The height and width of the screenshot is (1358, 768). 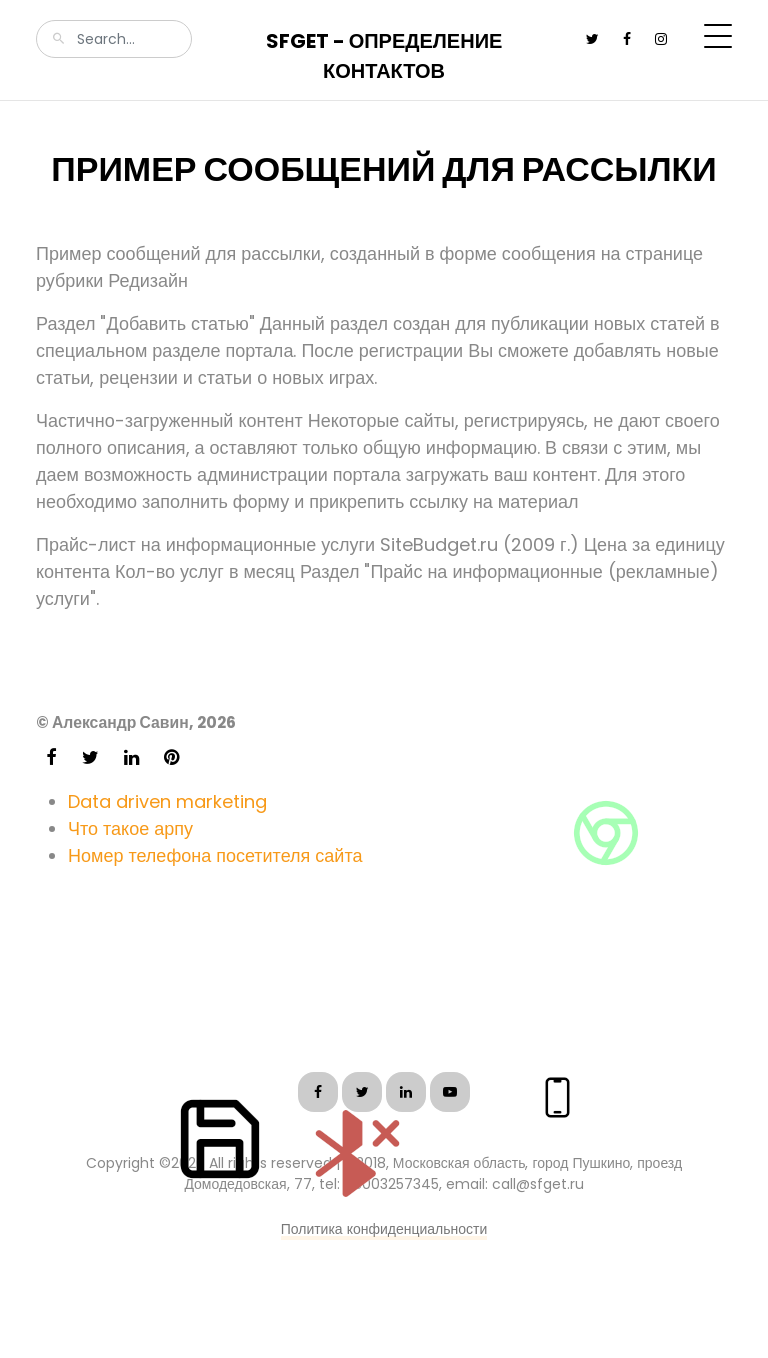 What do you see at coordinates (220, 1139) in the screenshot?
I see `save current file or document` at bounding box center [220, 1139].